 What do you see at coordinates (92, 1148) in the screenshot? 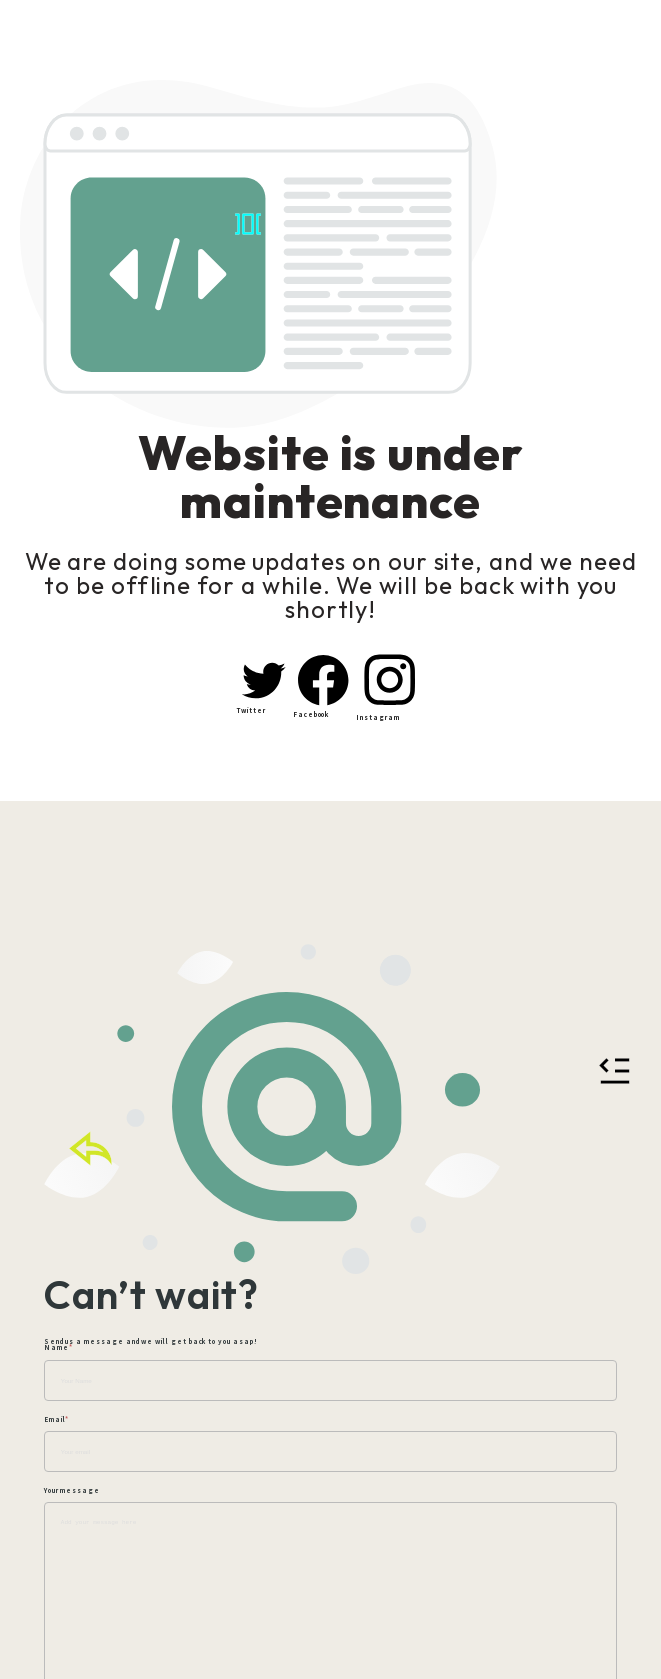
I see `reply to a message or email` at bounding box center [92, 1148].